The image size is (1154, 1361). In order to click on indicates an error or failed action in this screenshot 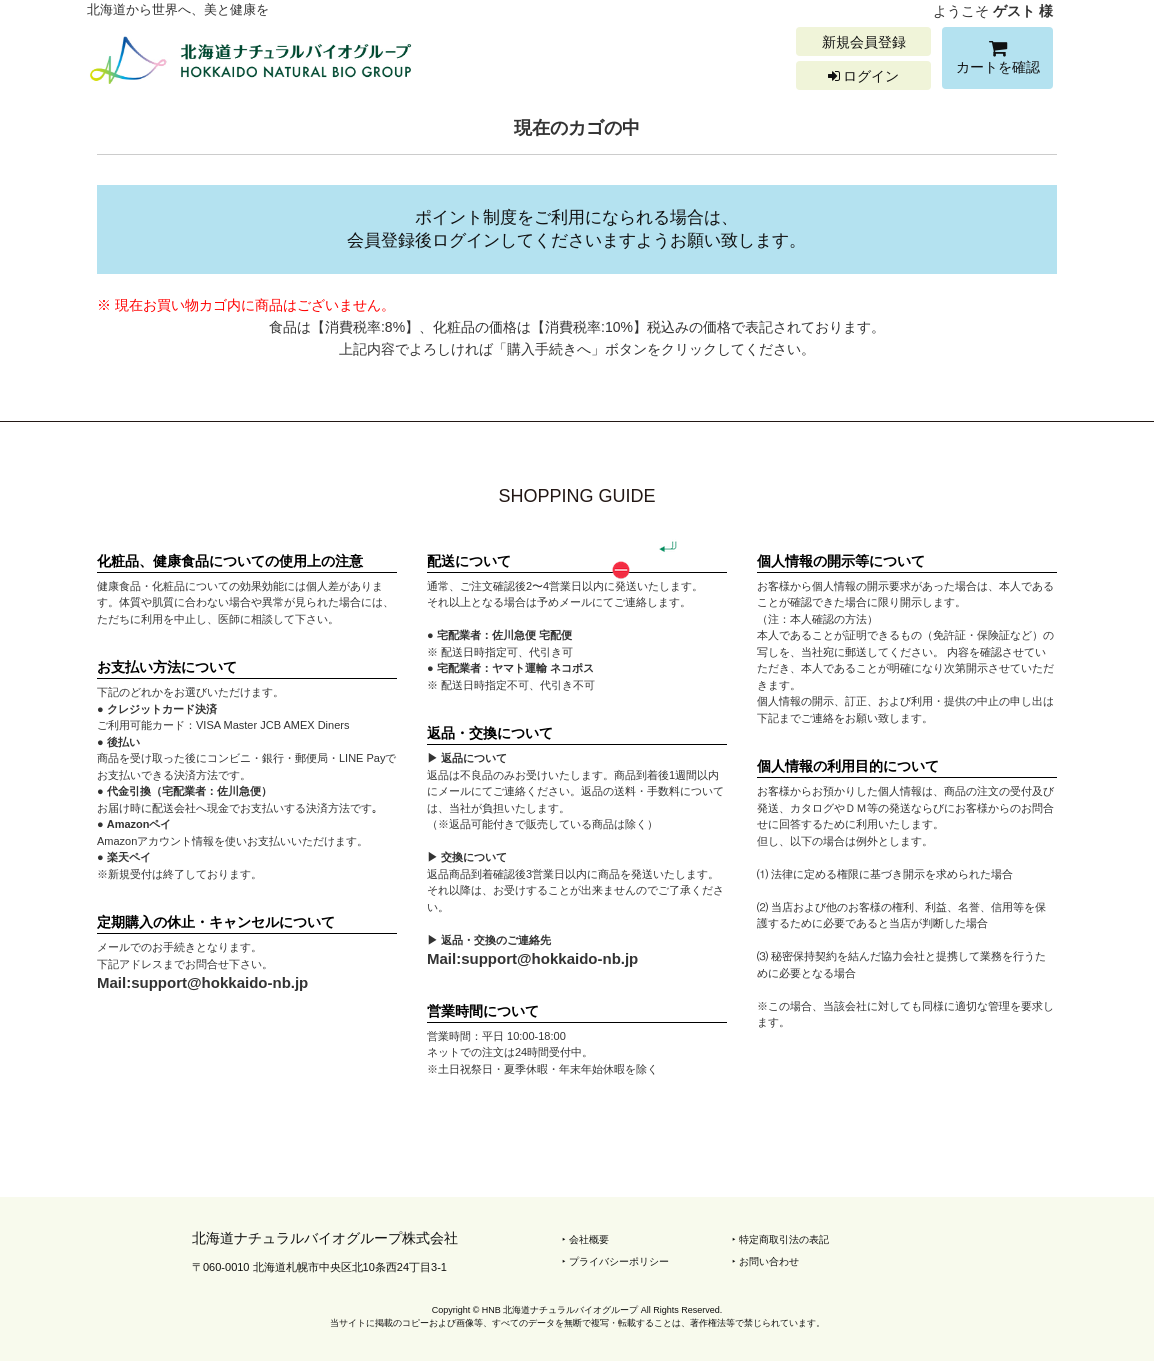, I will do `click(621, 570)`.